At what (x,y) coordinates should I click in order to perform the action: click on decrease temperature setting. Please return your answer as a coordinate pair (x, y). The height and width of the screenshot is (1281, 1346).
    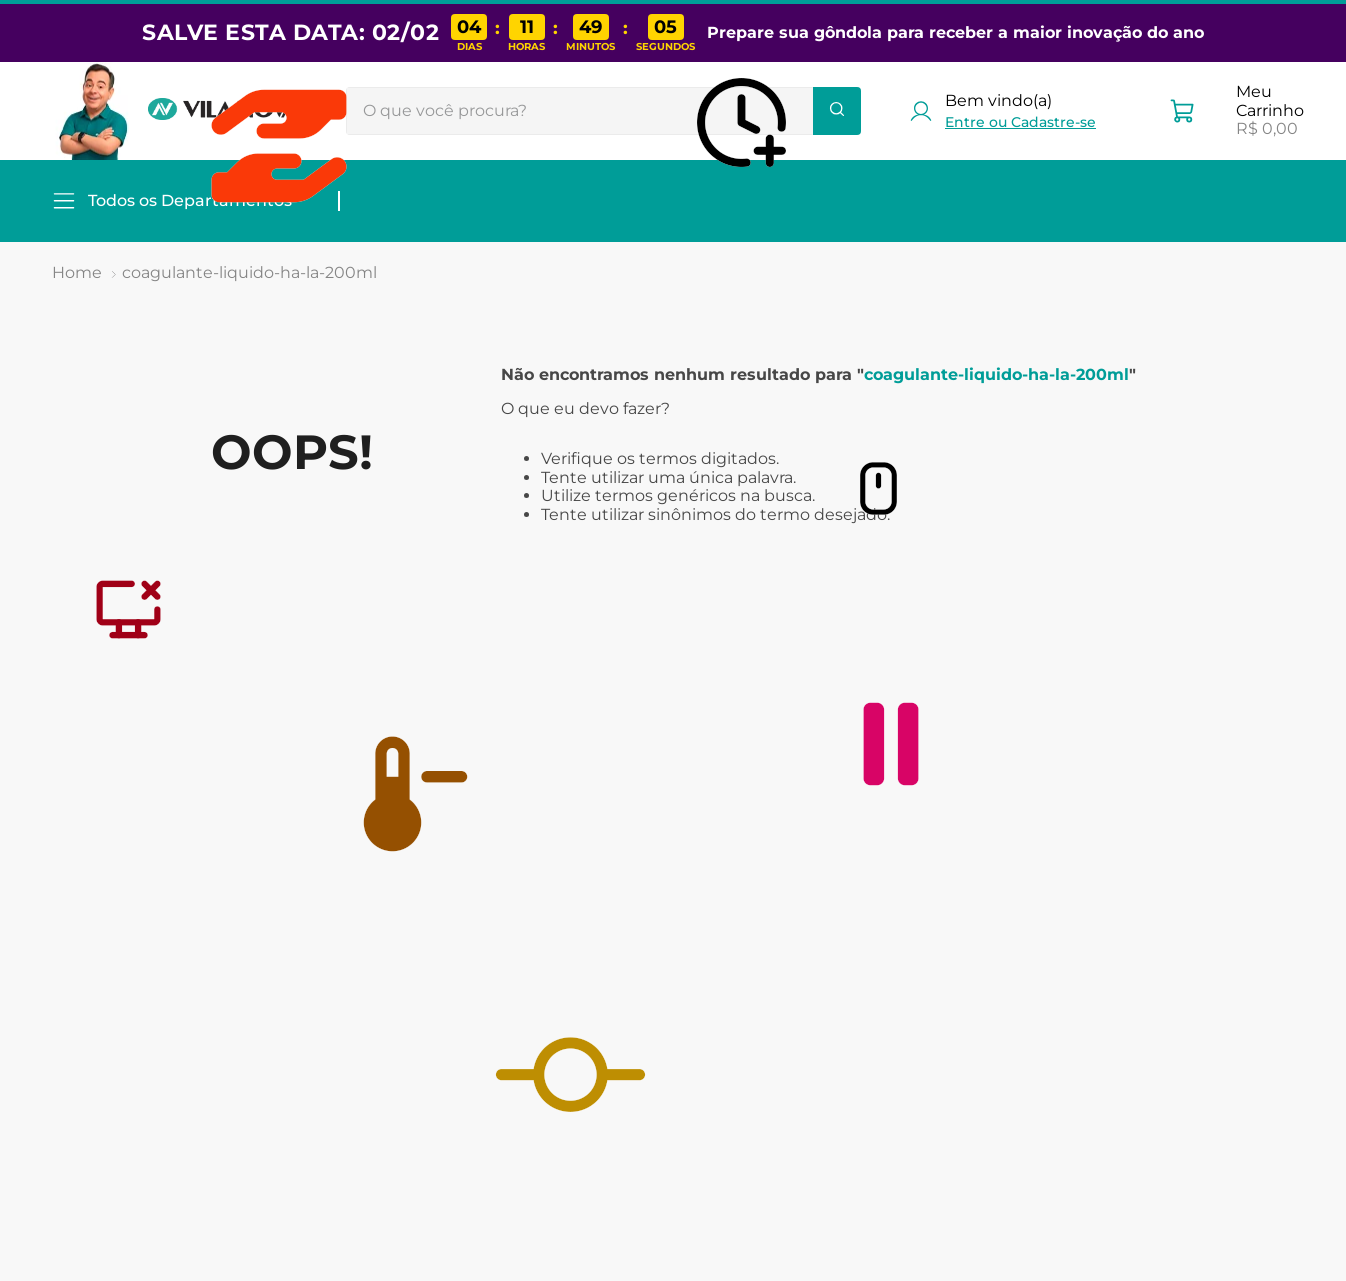
    Looking at the image, I should click on (404, 794).